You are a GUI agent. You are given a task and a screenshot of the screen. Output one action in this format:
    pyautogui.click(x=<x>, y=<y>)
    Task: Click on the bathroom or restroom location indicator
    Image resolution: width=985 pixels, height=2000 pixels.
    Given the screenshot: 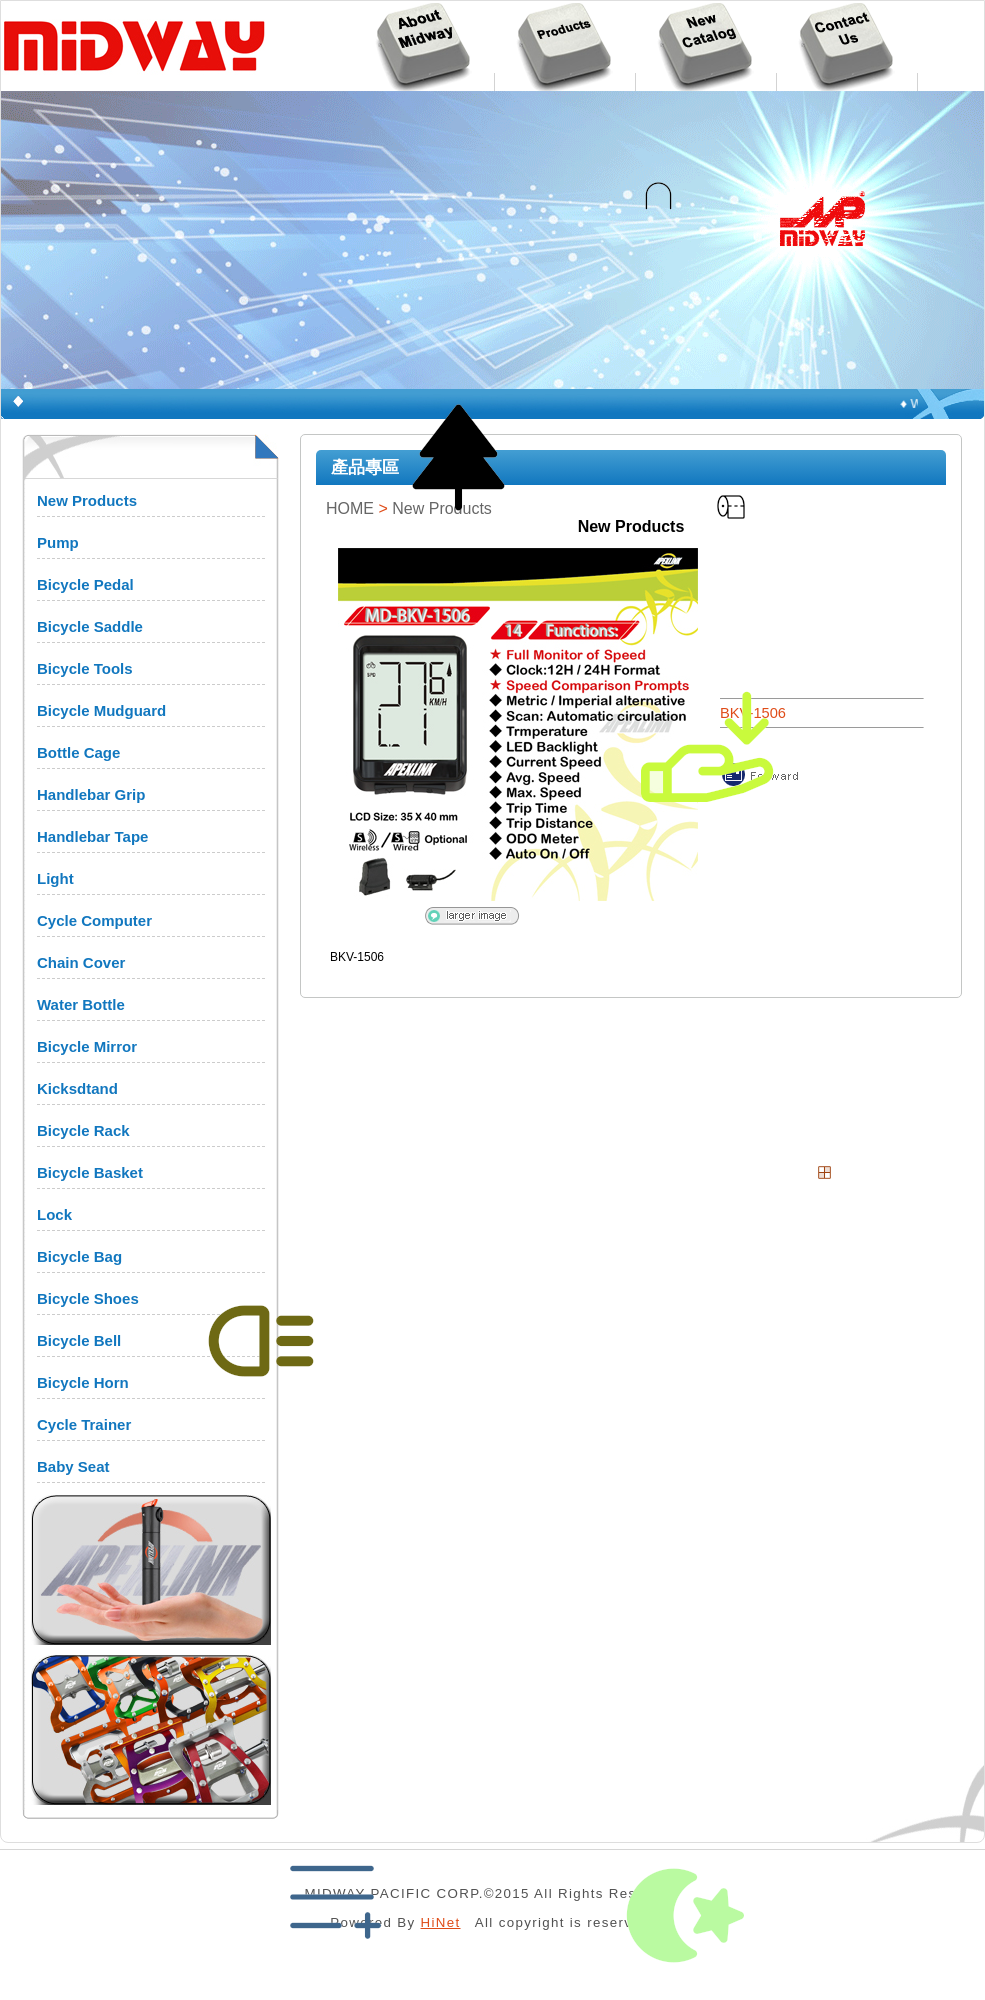 What is the action you would take?
    pyautogui.click(x=731, y=507)
    